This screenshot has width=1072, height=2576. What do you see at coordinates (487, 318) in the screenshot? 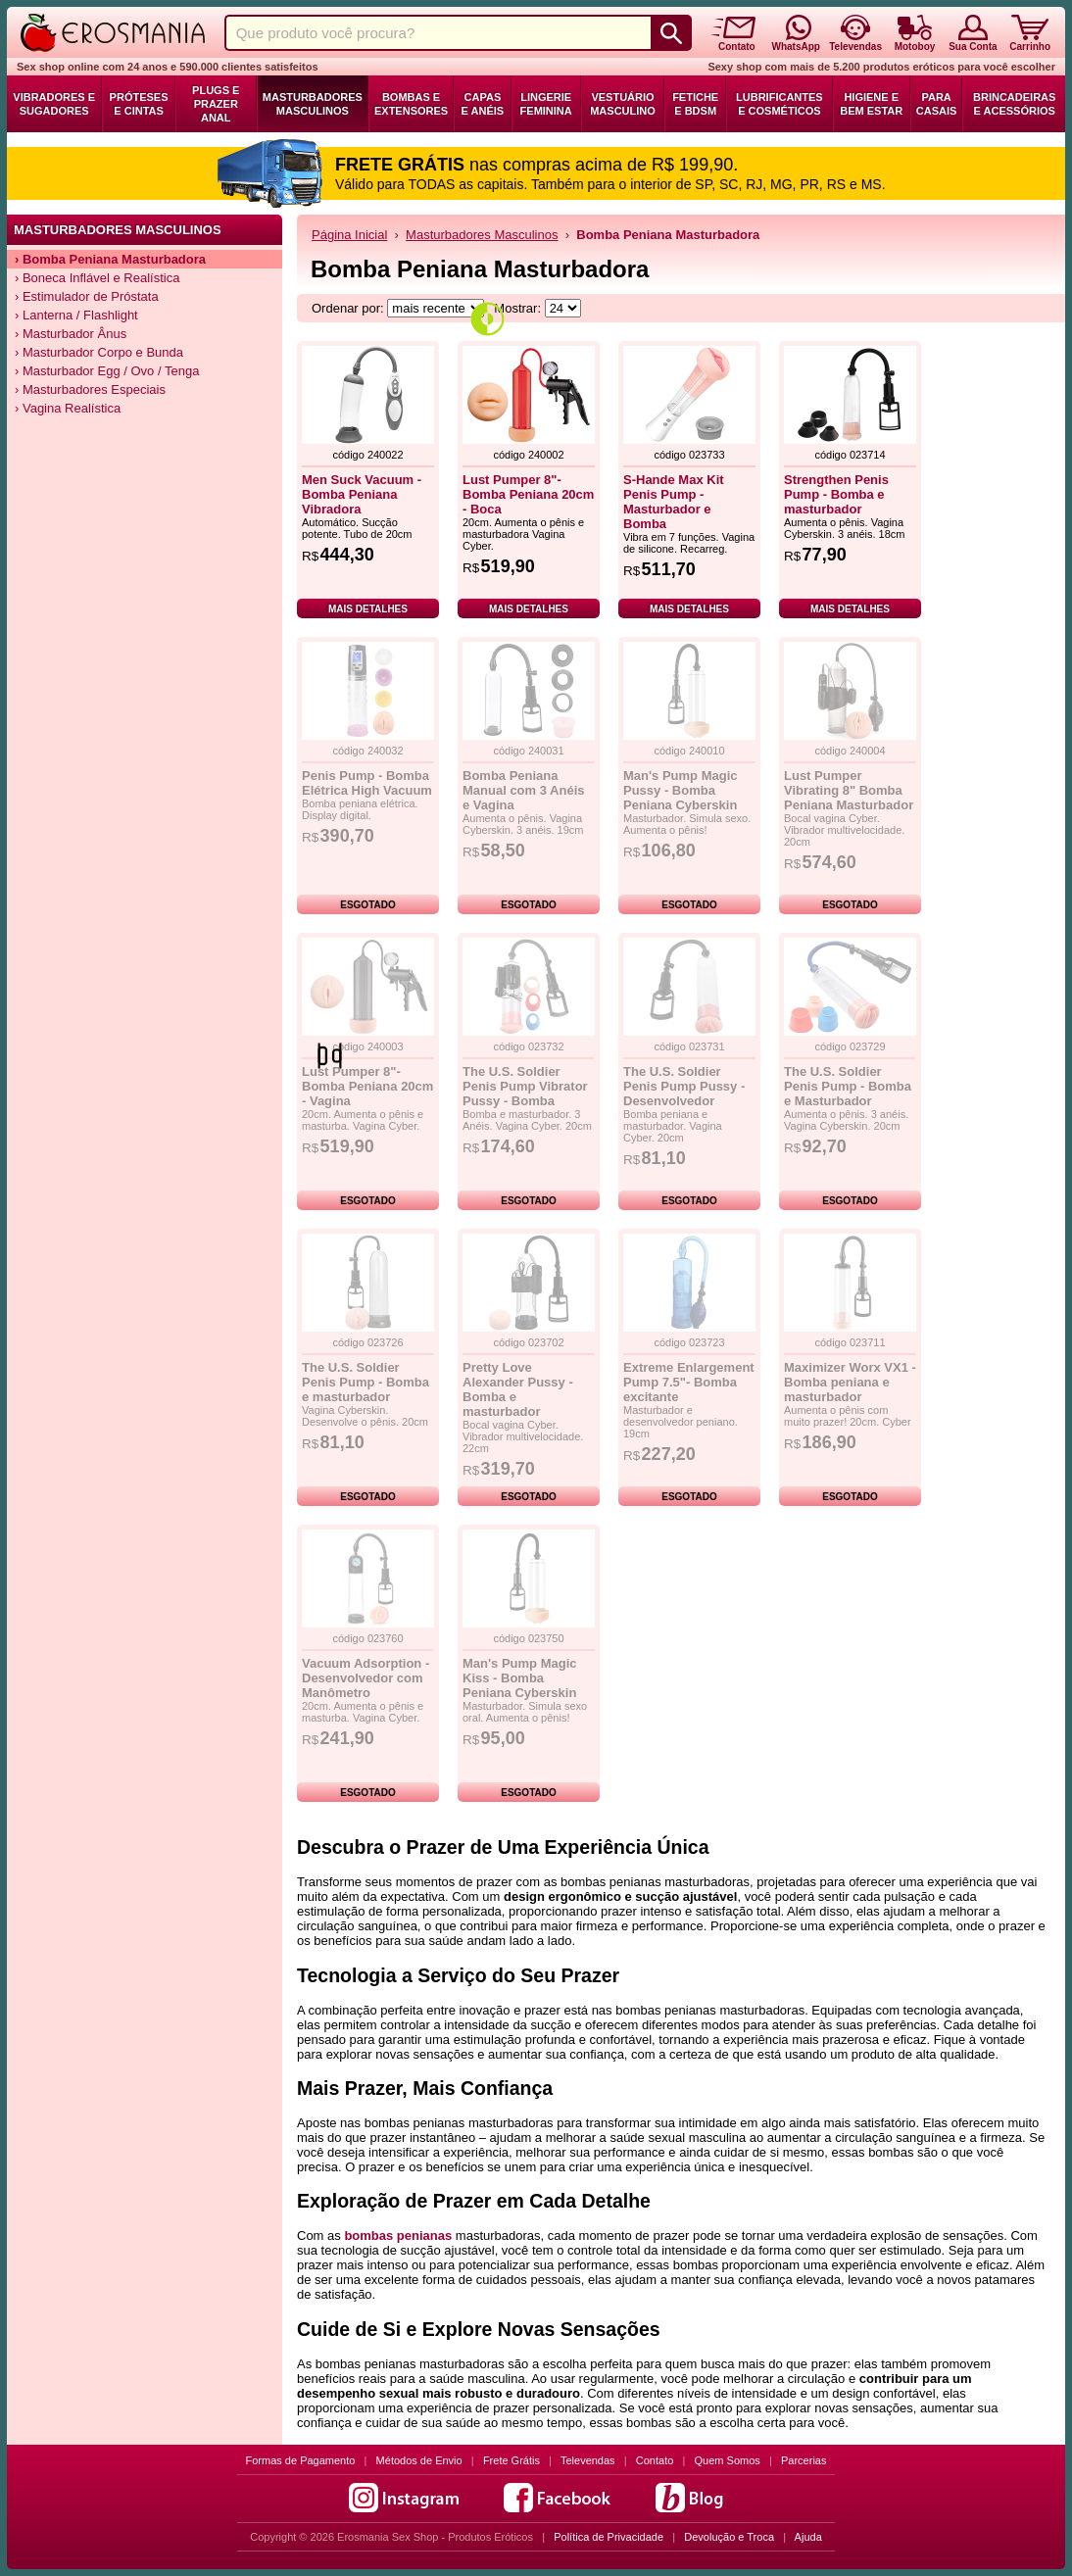
I see `toggle invert colors mode` at bounding box center [487, 318].